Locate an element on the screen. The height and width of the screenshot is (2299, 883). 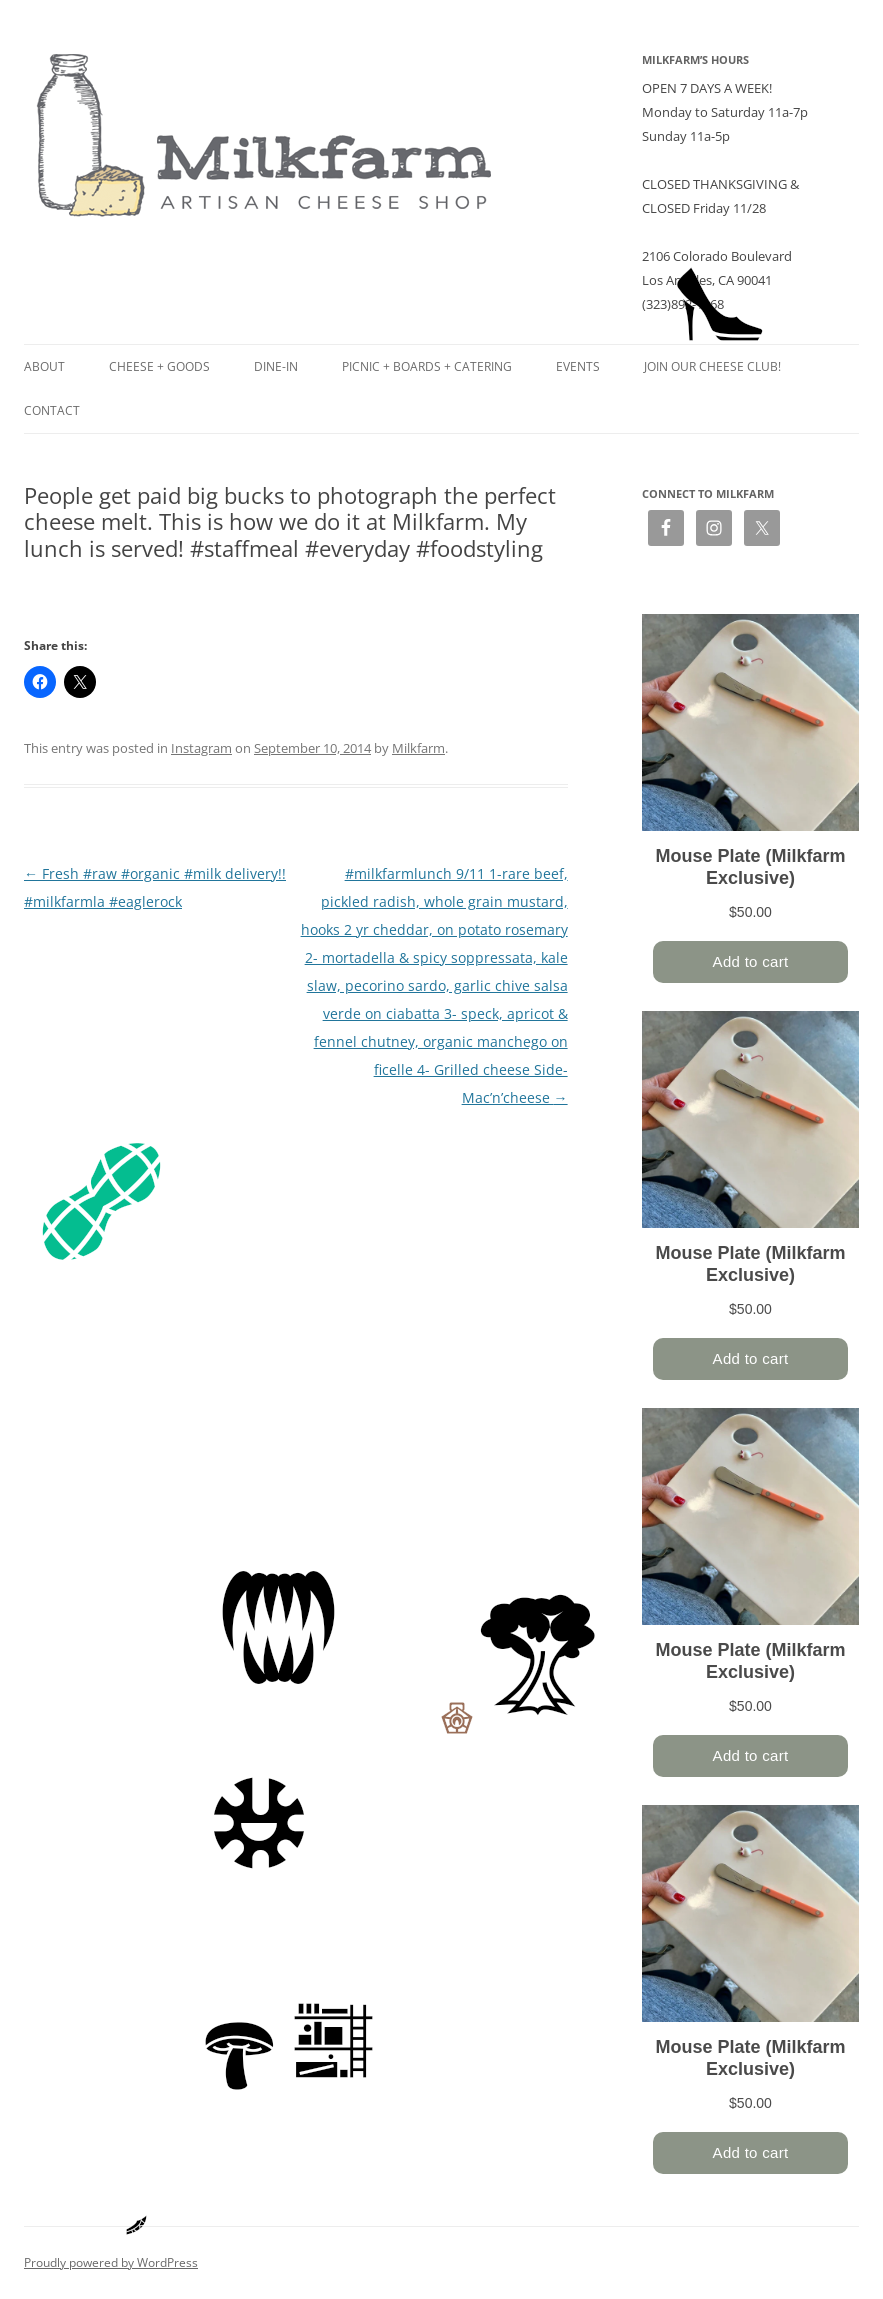
indicates a broken or damaged weapon is located at coordinates (136, 2225).